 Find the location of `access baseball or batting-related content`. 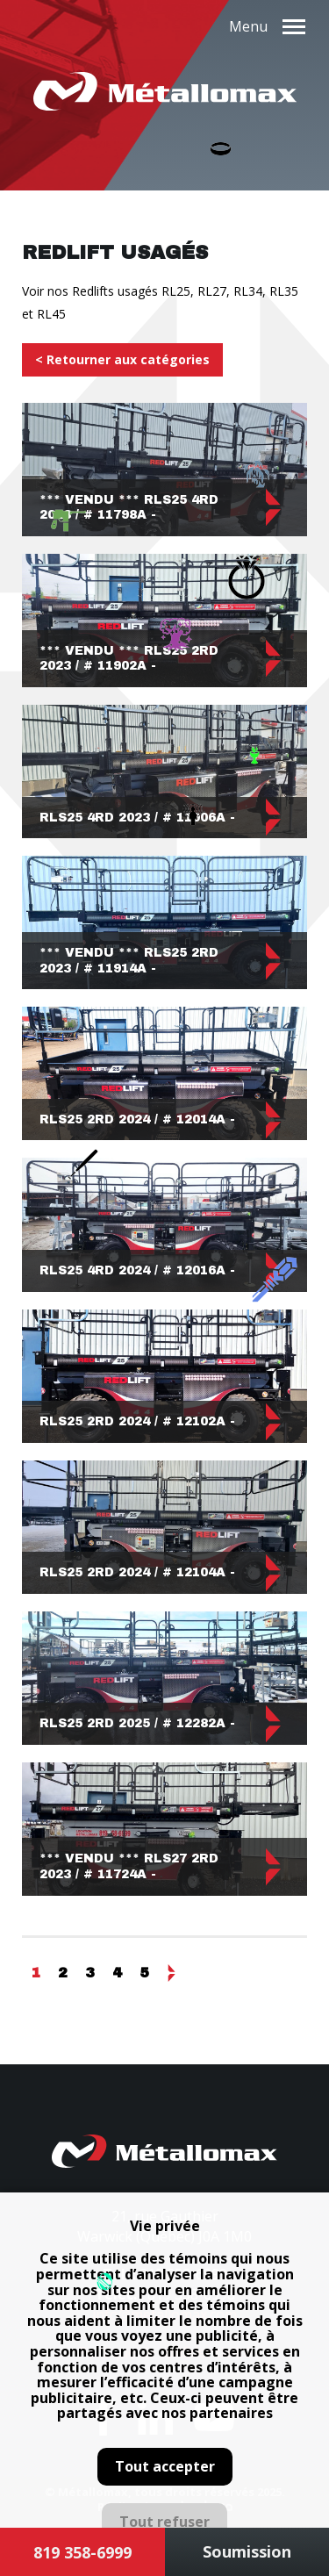

access baseball or batting-related content is located at coordinates (82, 1165).